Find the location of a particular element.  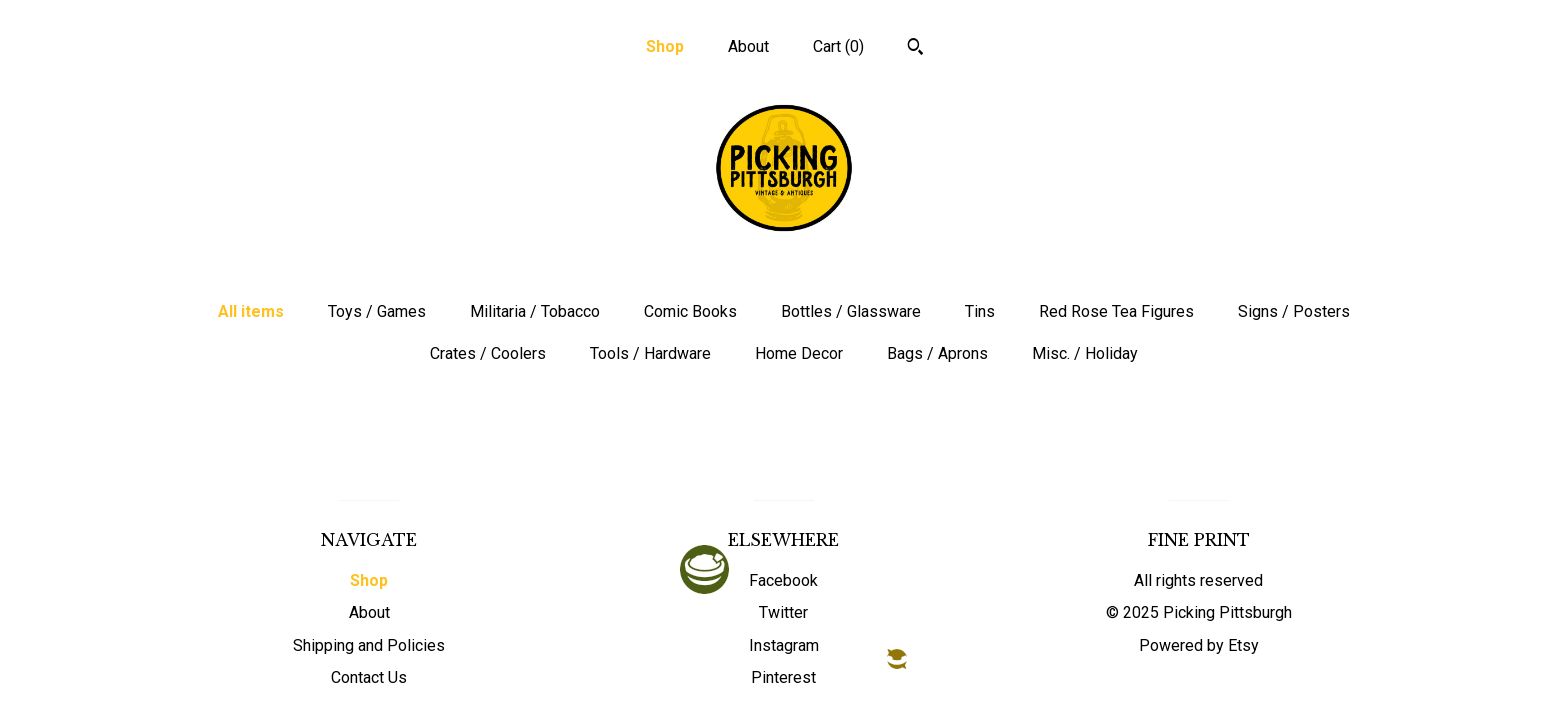

open Linphone app is located at coordinates (897, 659).